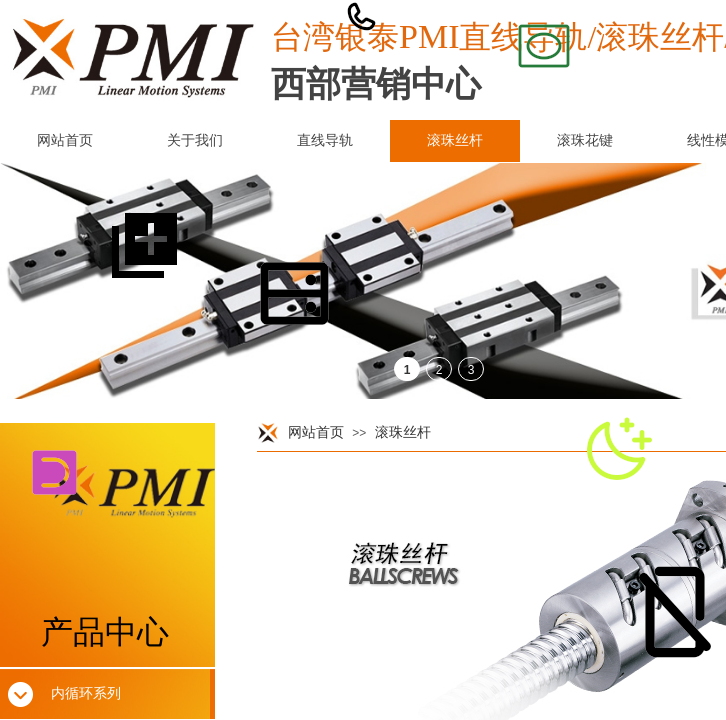  What do you see at coordinates (294, 293) in the screenshot?
I see `access storage drives or disk management` at bounding box center [294, 293].